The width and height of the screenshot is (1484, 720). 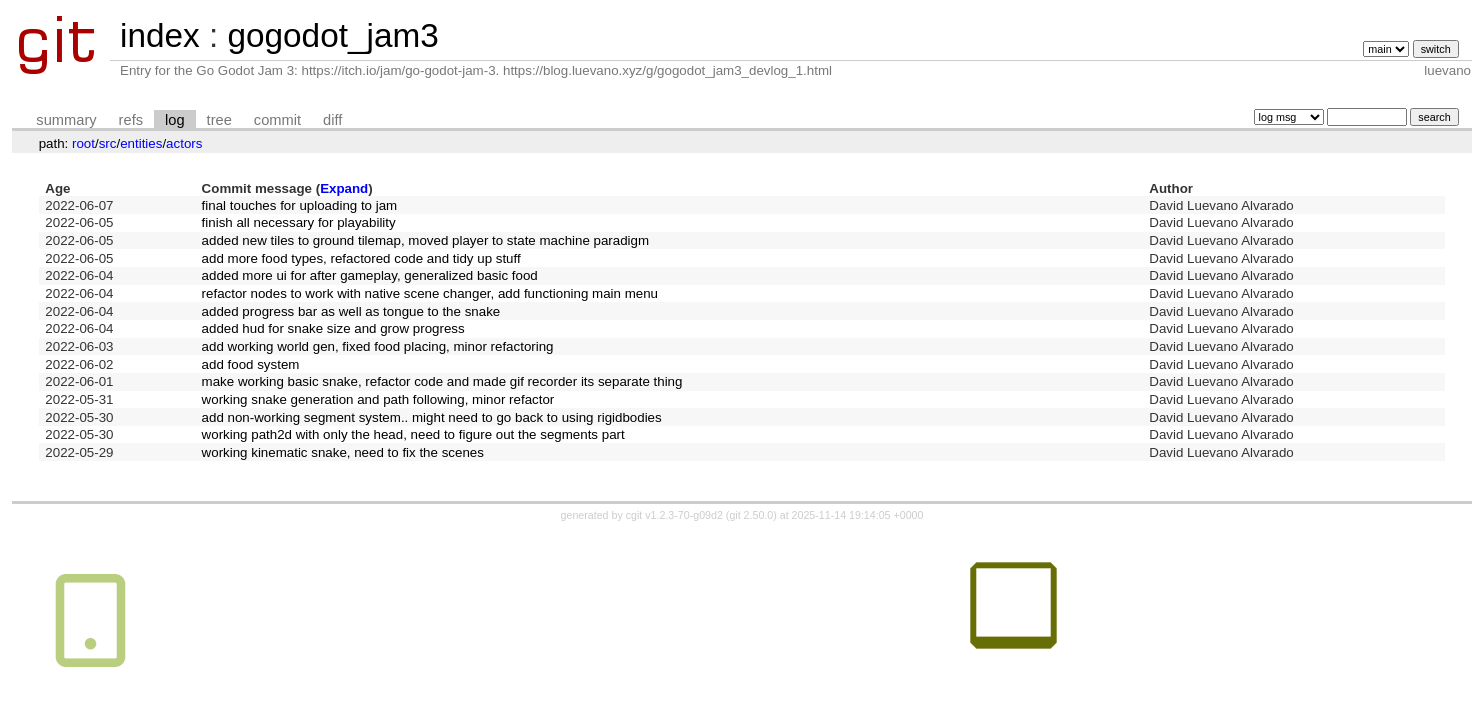 I want to click on switch to mobile view, so click(x=90, y=620).